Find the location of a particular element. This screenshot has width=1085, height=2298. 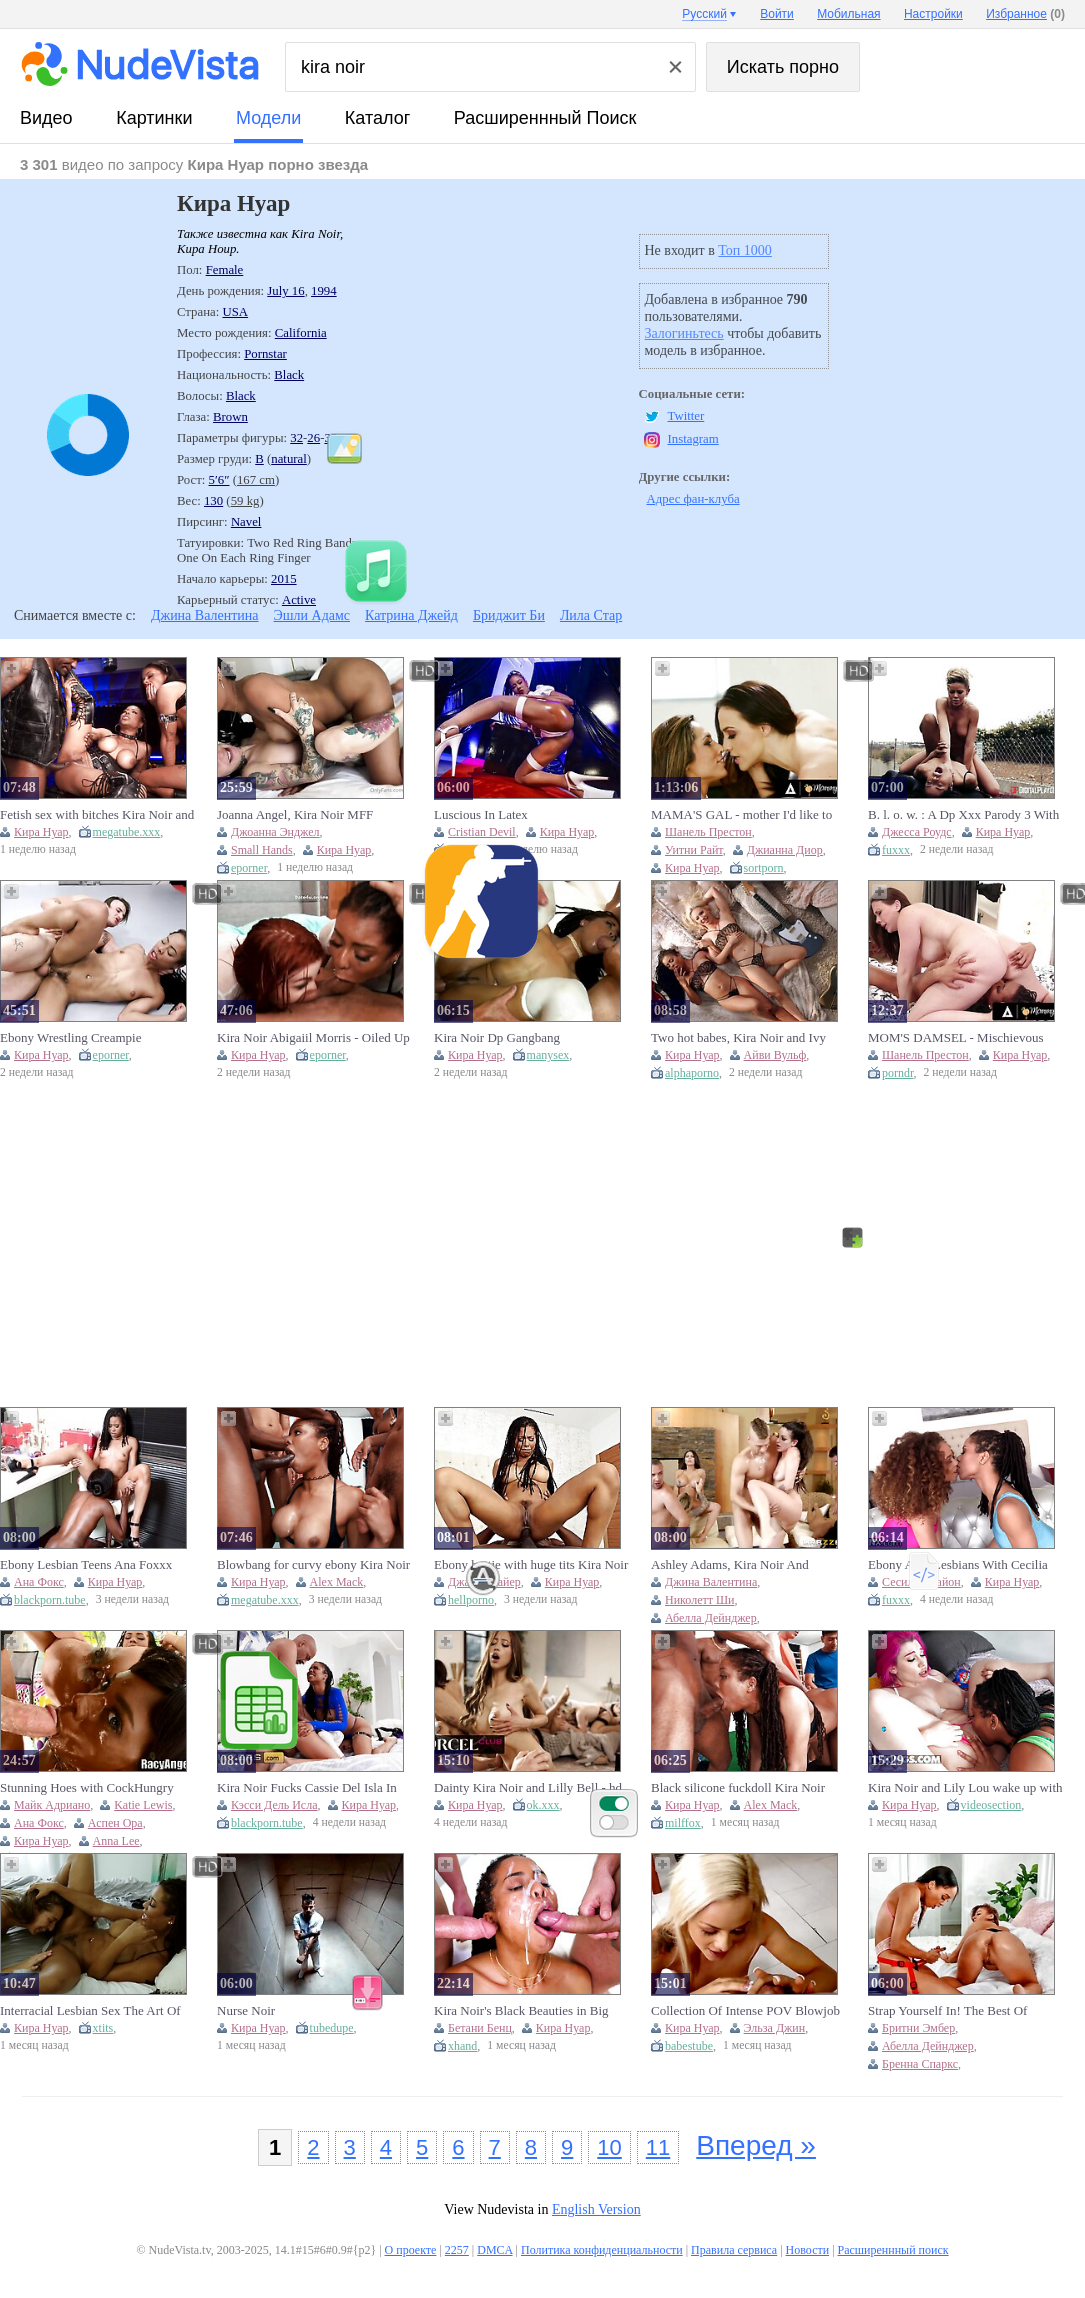

open gnome shell extensions manager is located at coordinates (852, 1237).